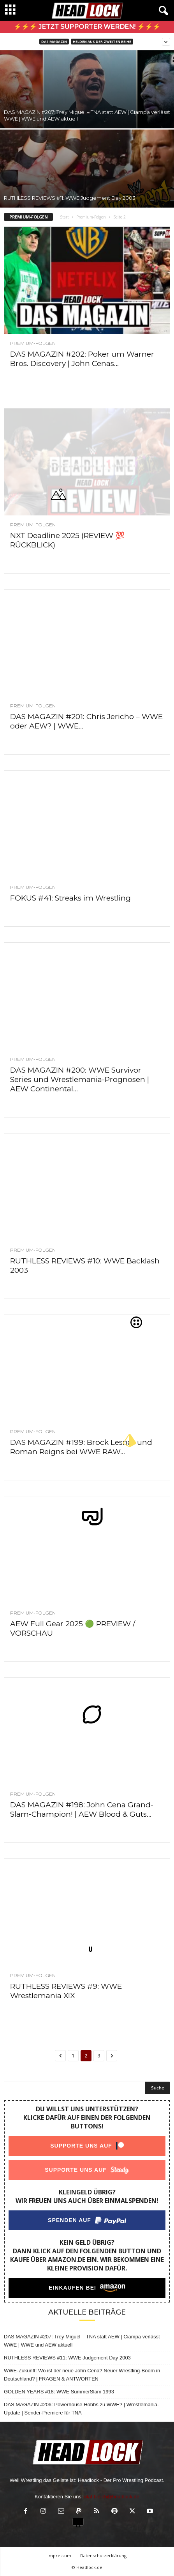 The height and width of the screenshot is (2576, 174). Describe the element at coordinates (92, 1714) in the screenshot. I see `indicates citrus or lemon flavor` at that location.